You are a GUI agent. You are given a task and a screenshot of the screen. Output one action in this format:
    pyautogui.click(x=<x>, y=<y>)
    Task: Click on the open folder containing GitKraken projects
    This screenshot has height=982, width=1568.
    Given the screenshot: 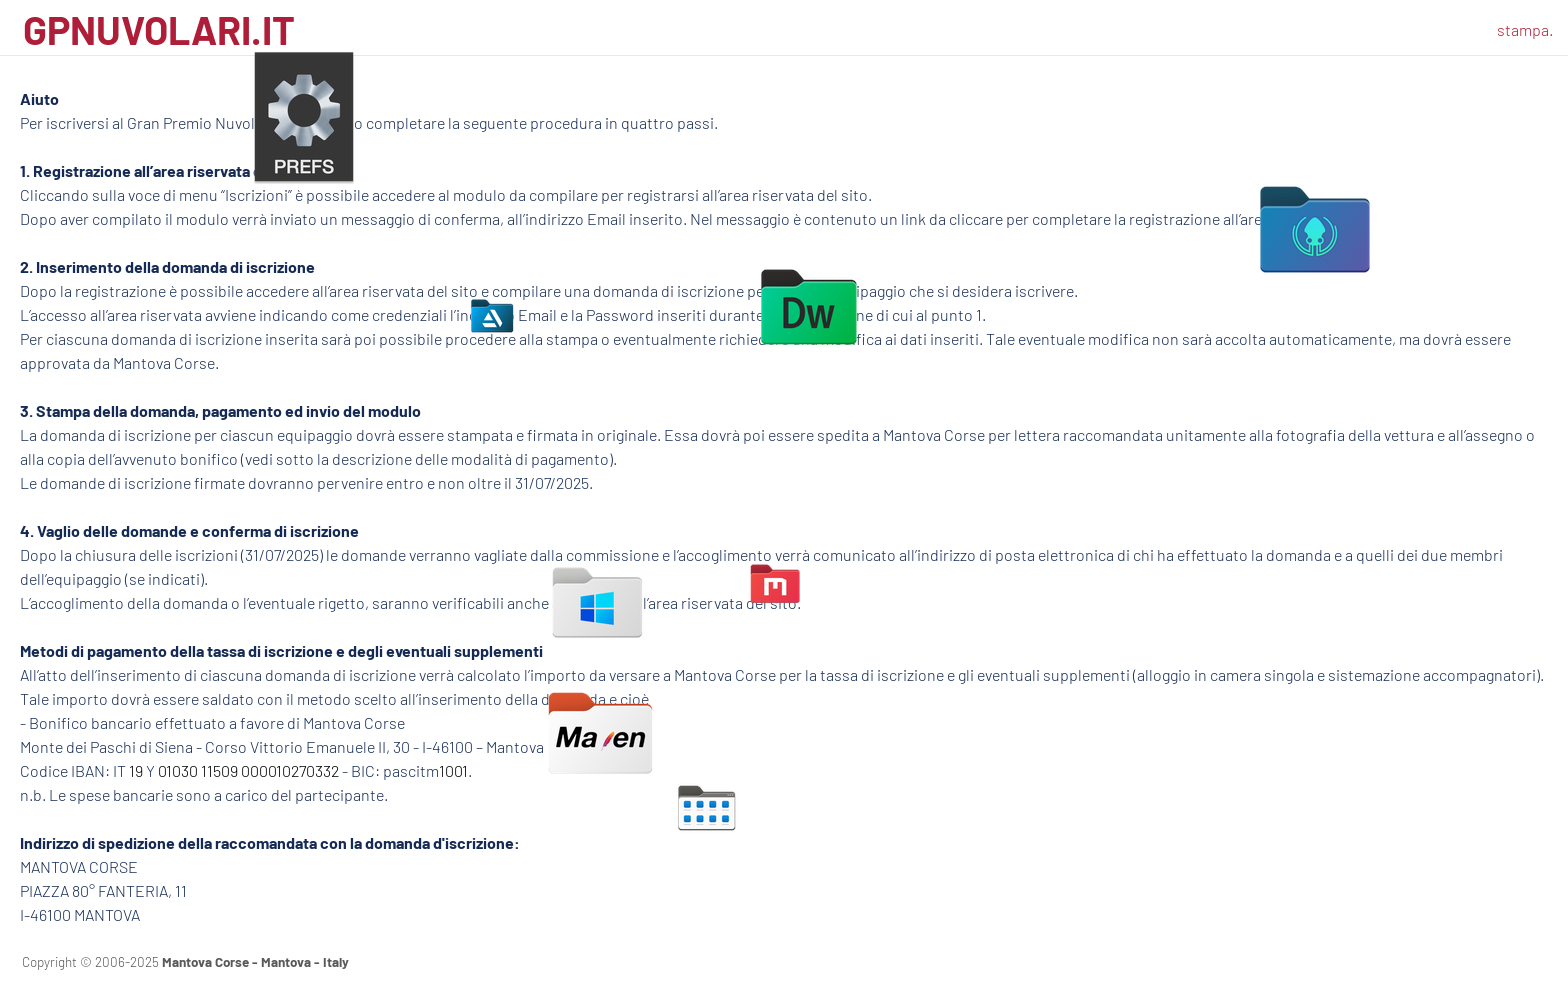 What is the action you would take?
    pyautogui.click(x=1314, y=232)
    